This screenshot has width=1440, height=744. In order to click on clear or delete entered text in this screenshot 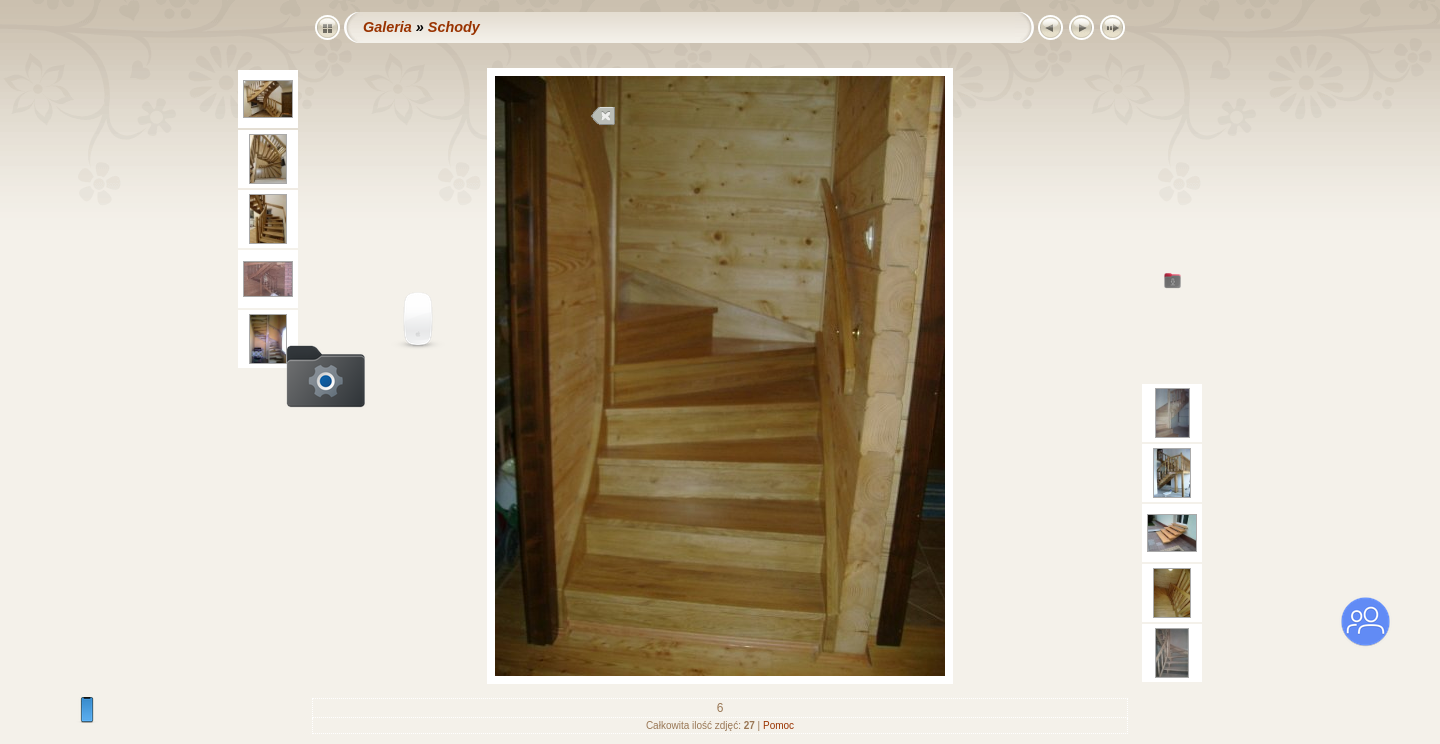, I will do `click(601, 115)`.